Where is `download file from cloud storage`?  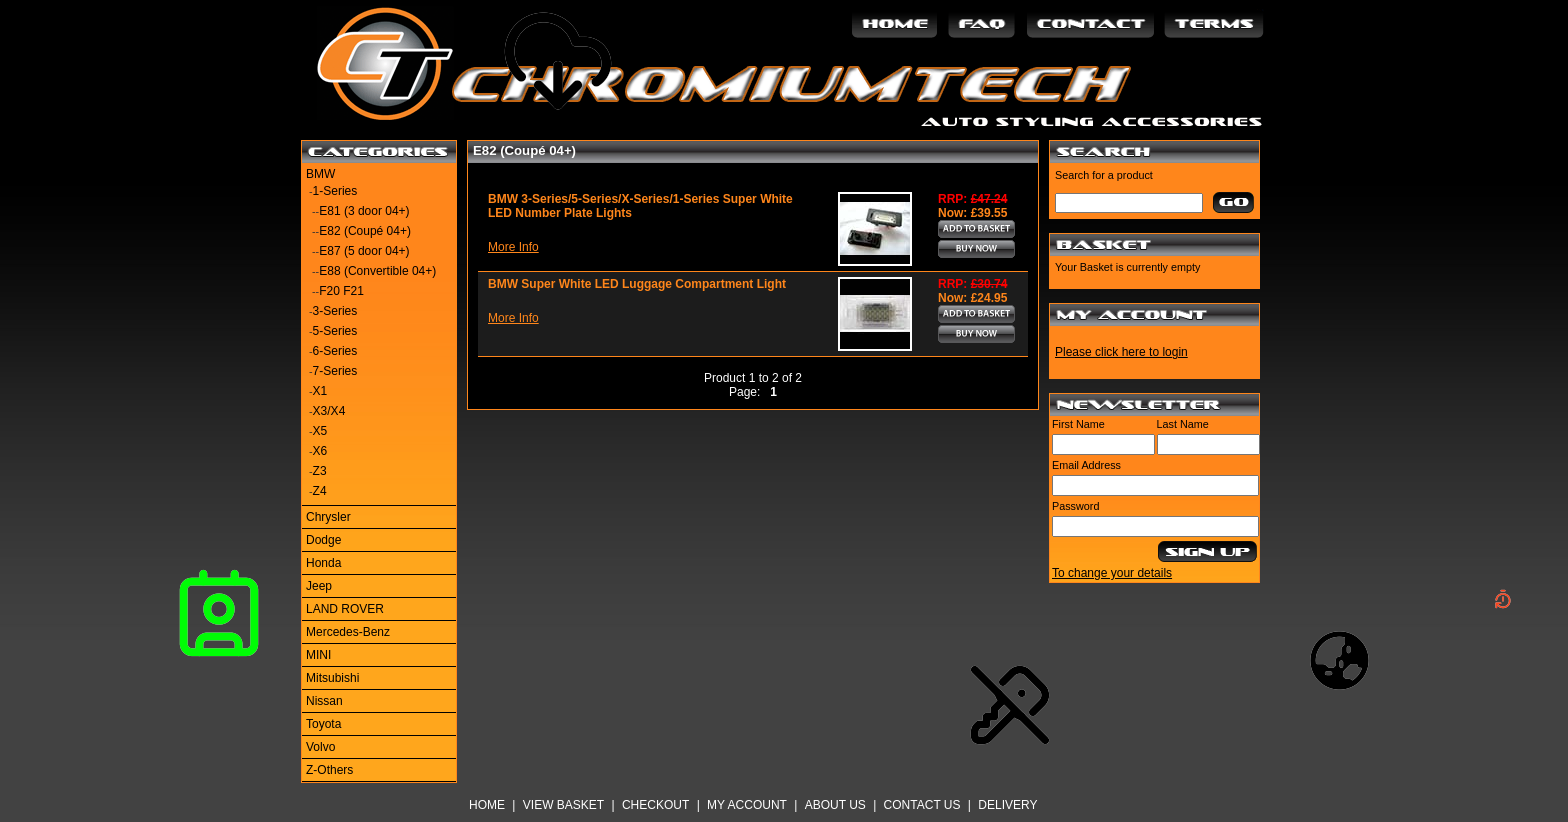
download file from cloud storage is located at coordinates (558, 61).